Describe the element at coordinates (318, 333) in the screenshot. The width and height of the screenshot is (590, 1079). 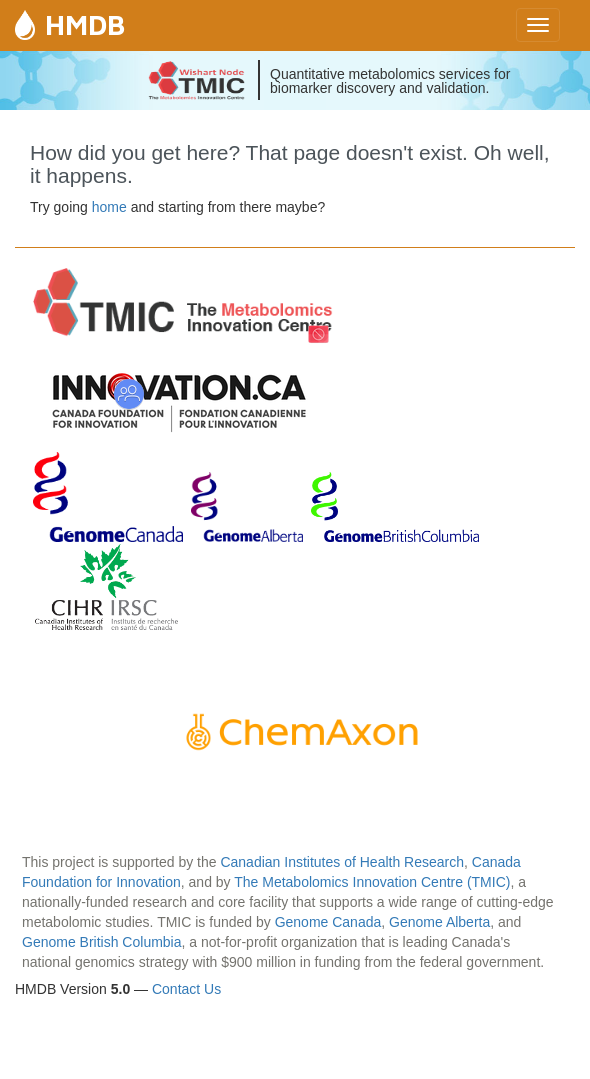
I see `indicates a missing or broken image` at that location.